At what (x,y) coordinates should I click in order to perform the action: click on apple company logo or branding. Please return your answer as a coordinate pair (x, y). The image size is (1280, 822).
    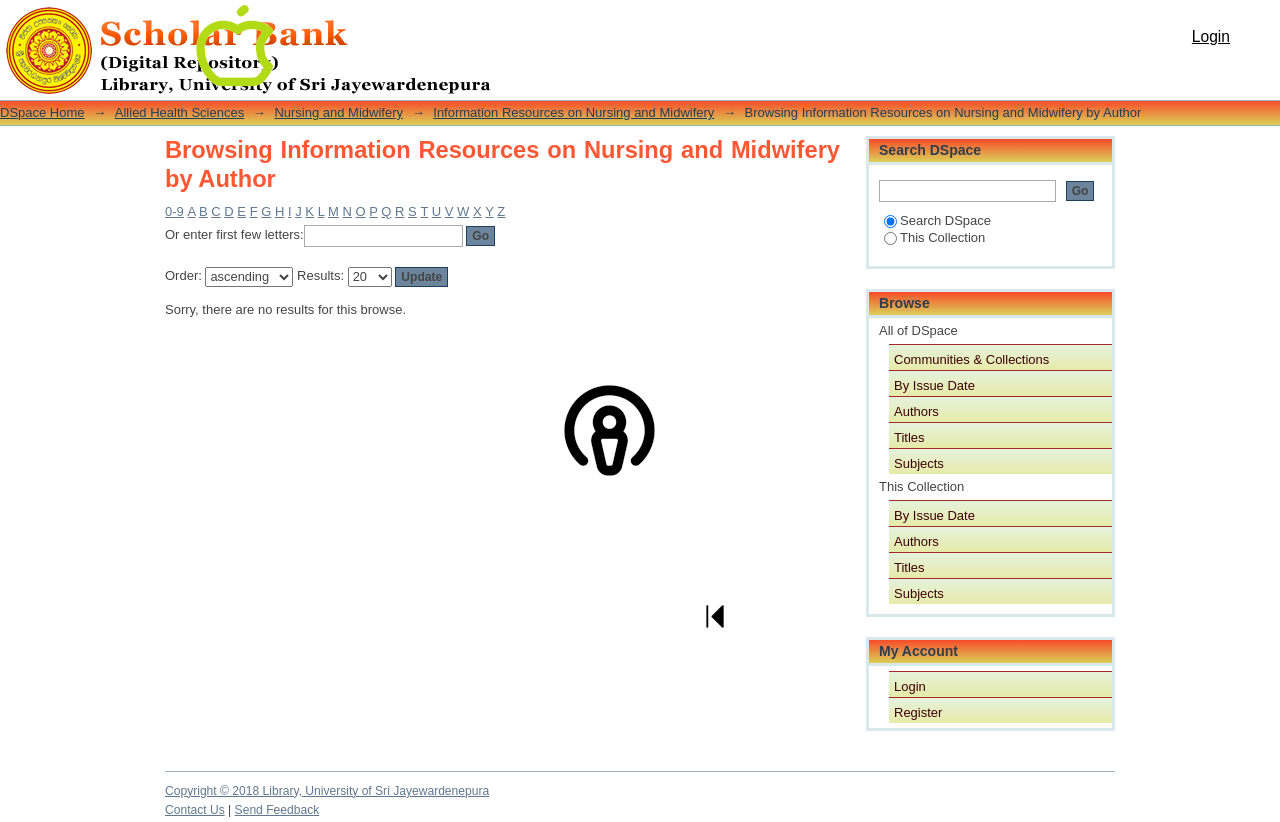
    Looking at the image, I should click on (237, 50).